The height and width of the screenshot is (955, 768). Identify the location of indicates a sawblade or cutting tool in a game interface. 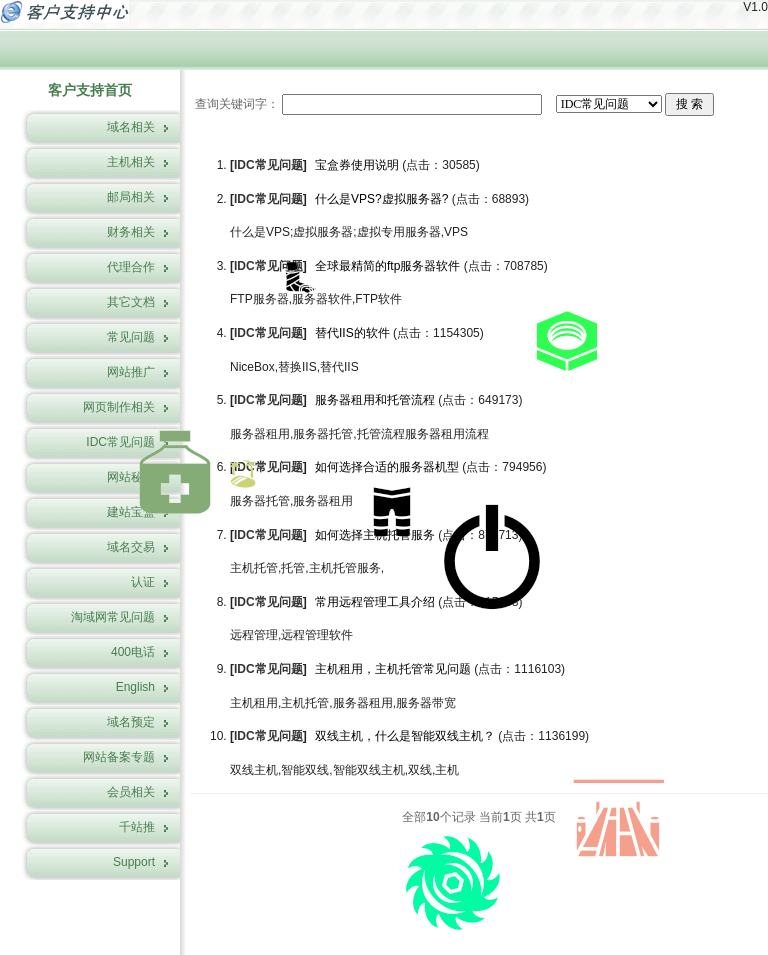
(453, 882).